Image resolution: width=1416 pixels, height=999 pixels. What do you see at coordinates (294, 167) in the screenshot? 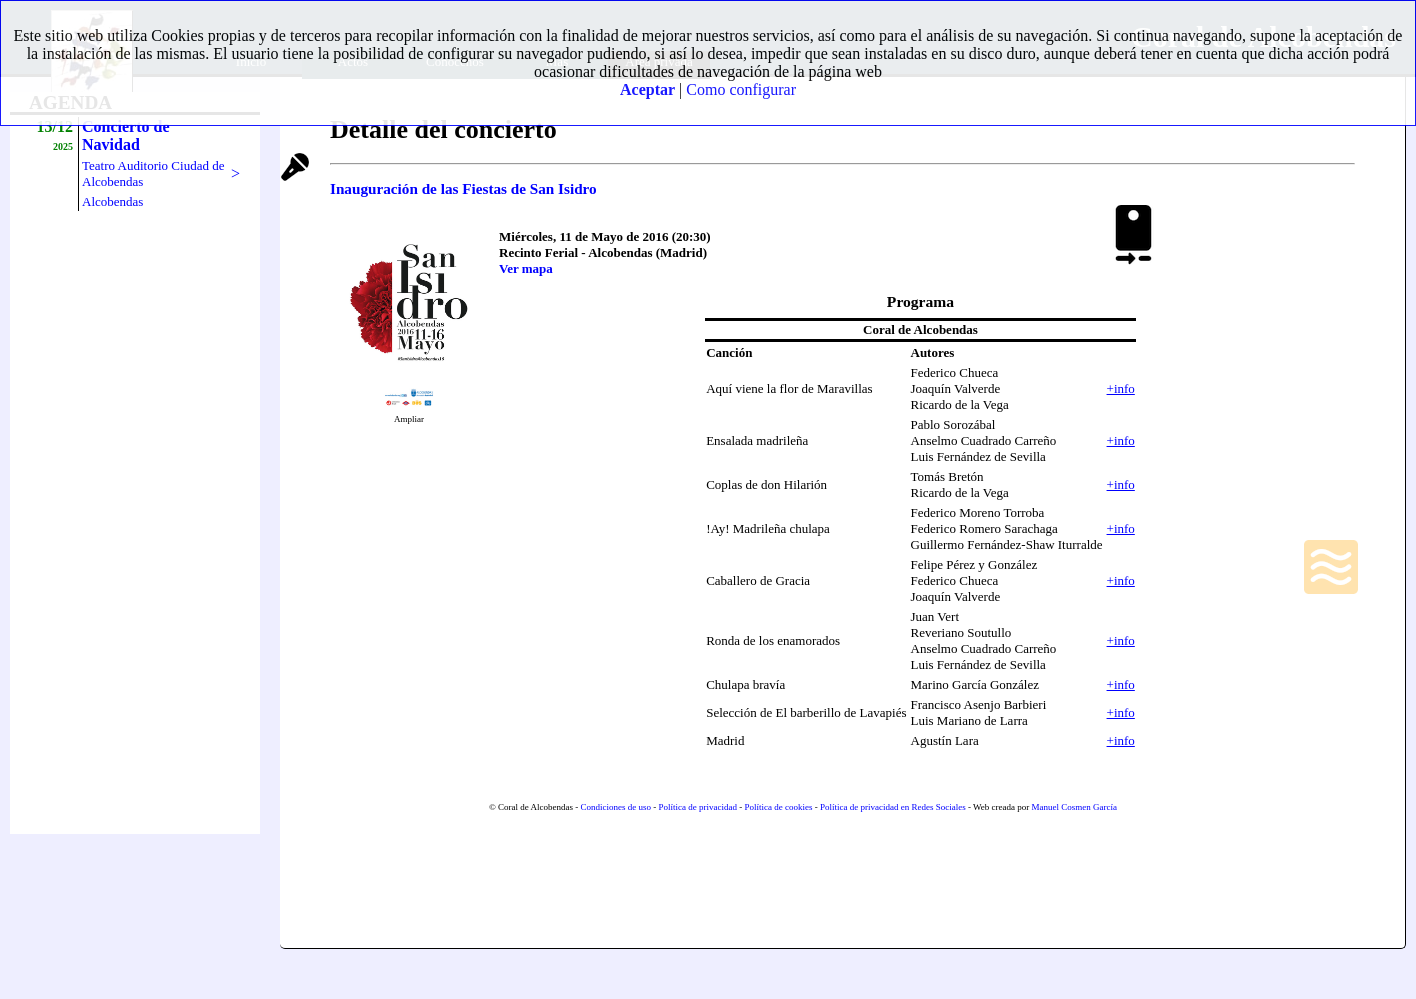
I see `access voice recording or audio input` at bounding box center [294, 167].